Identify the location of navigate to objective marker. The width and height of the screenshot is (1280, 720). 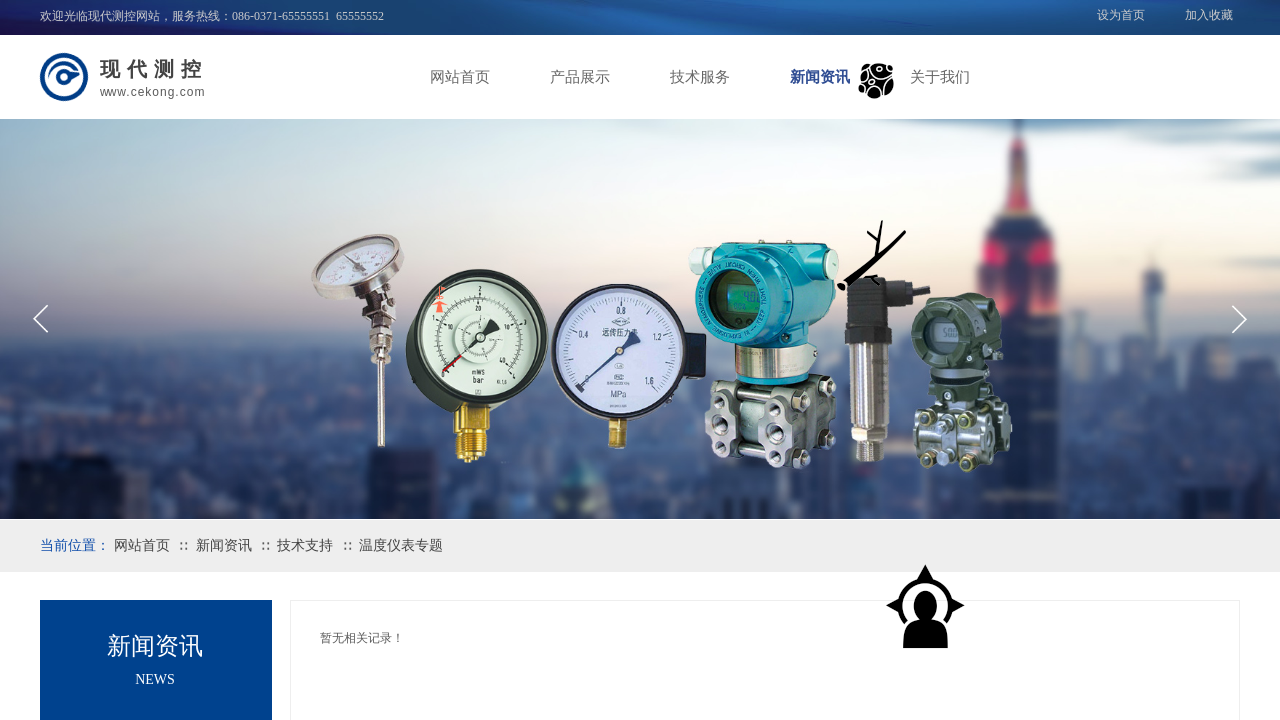
(439, 299).